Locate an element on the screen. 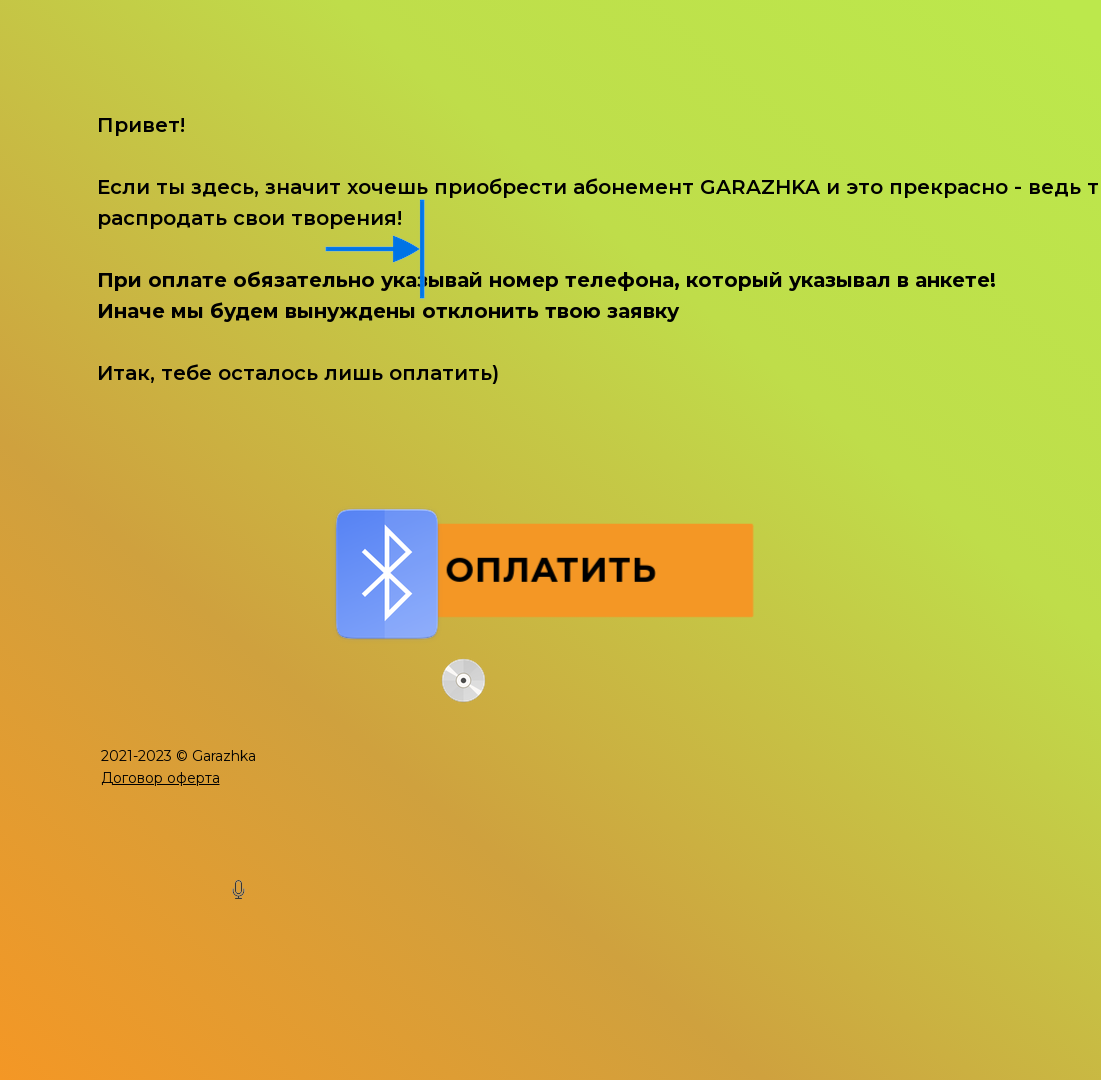 The height and width of the screenshot is (1080, 1101). indicates bluetooth is active and connected is located at coordinates (387, 574).